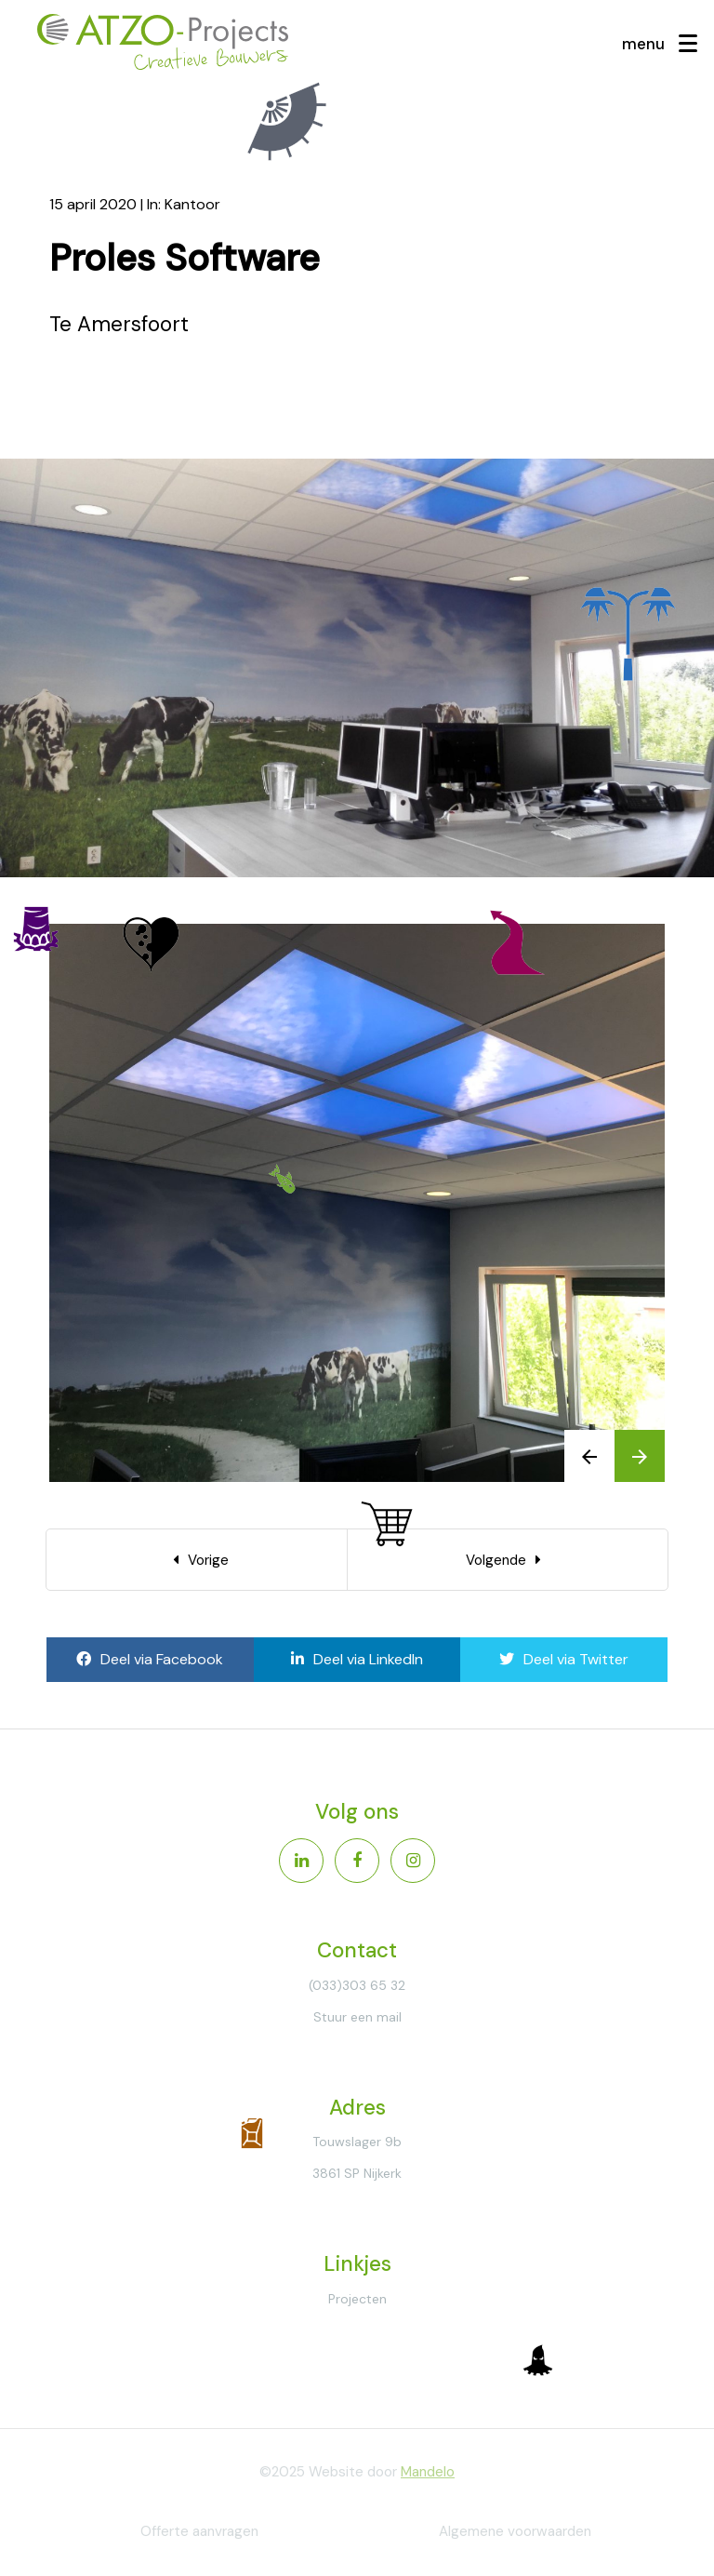 This screenshot has width=714, height=2576. I want to click on select executioner character class, so click(537, 2359).